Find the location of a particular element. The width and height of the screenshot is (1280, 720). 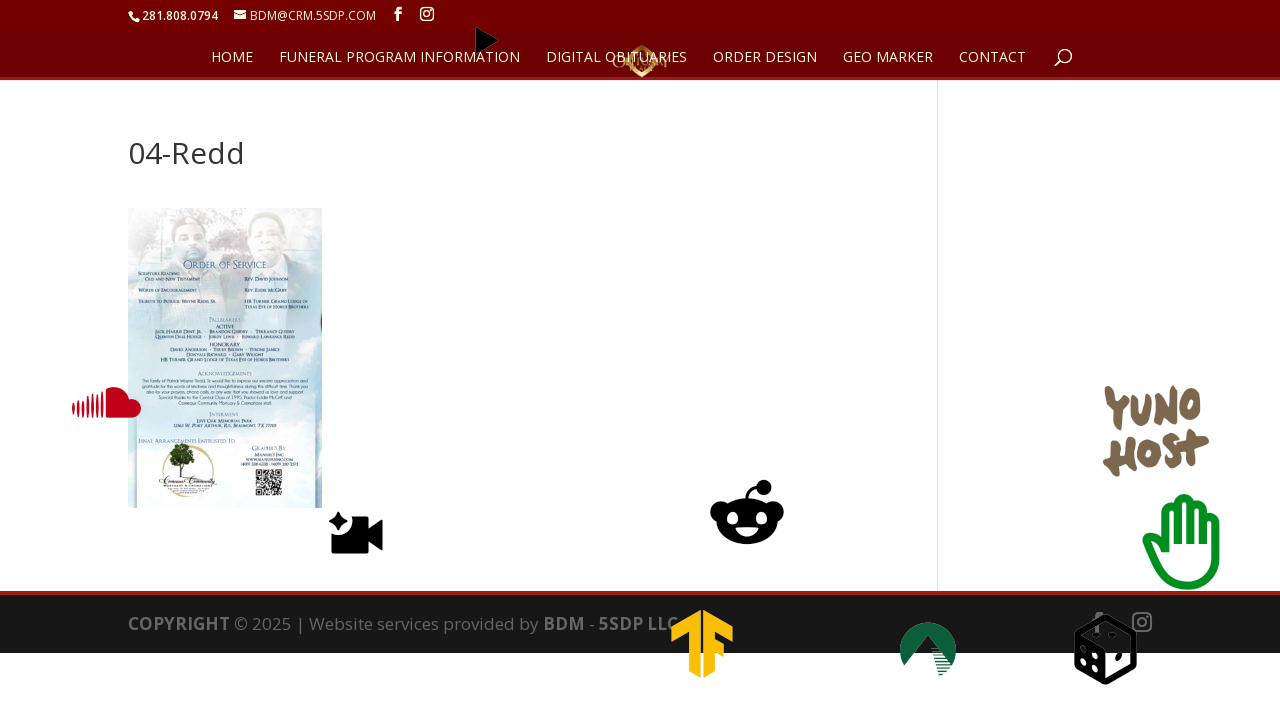

open SoundCloud app is located at coordinates (106, 402).